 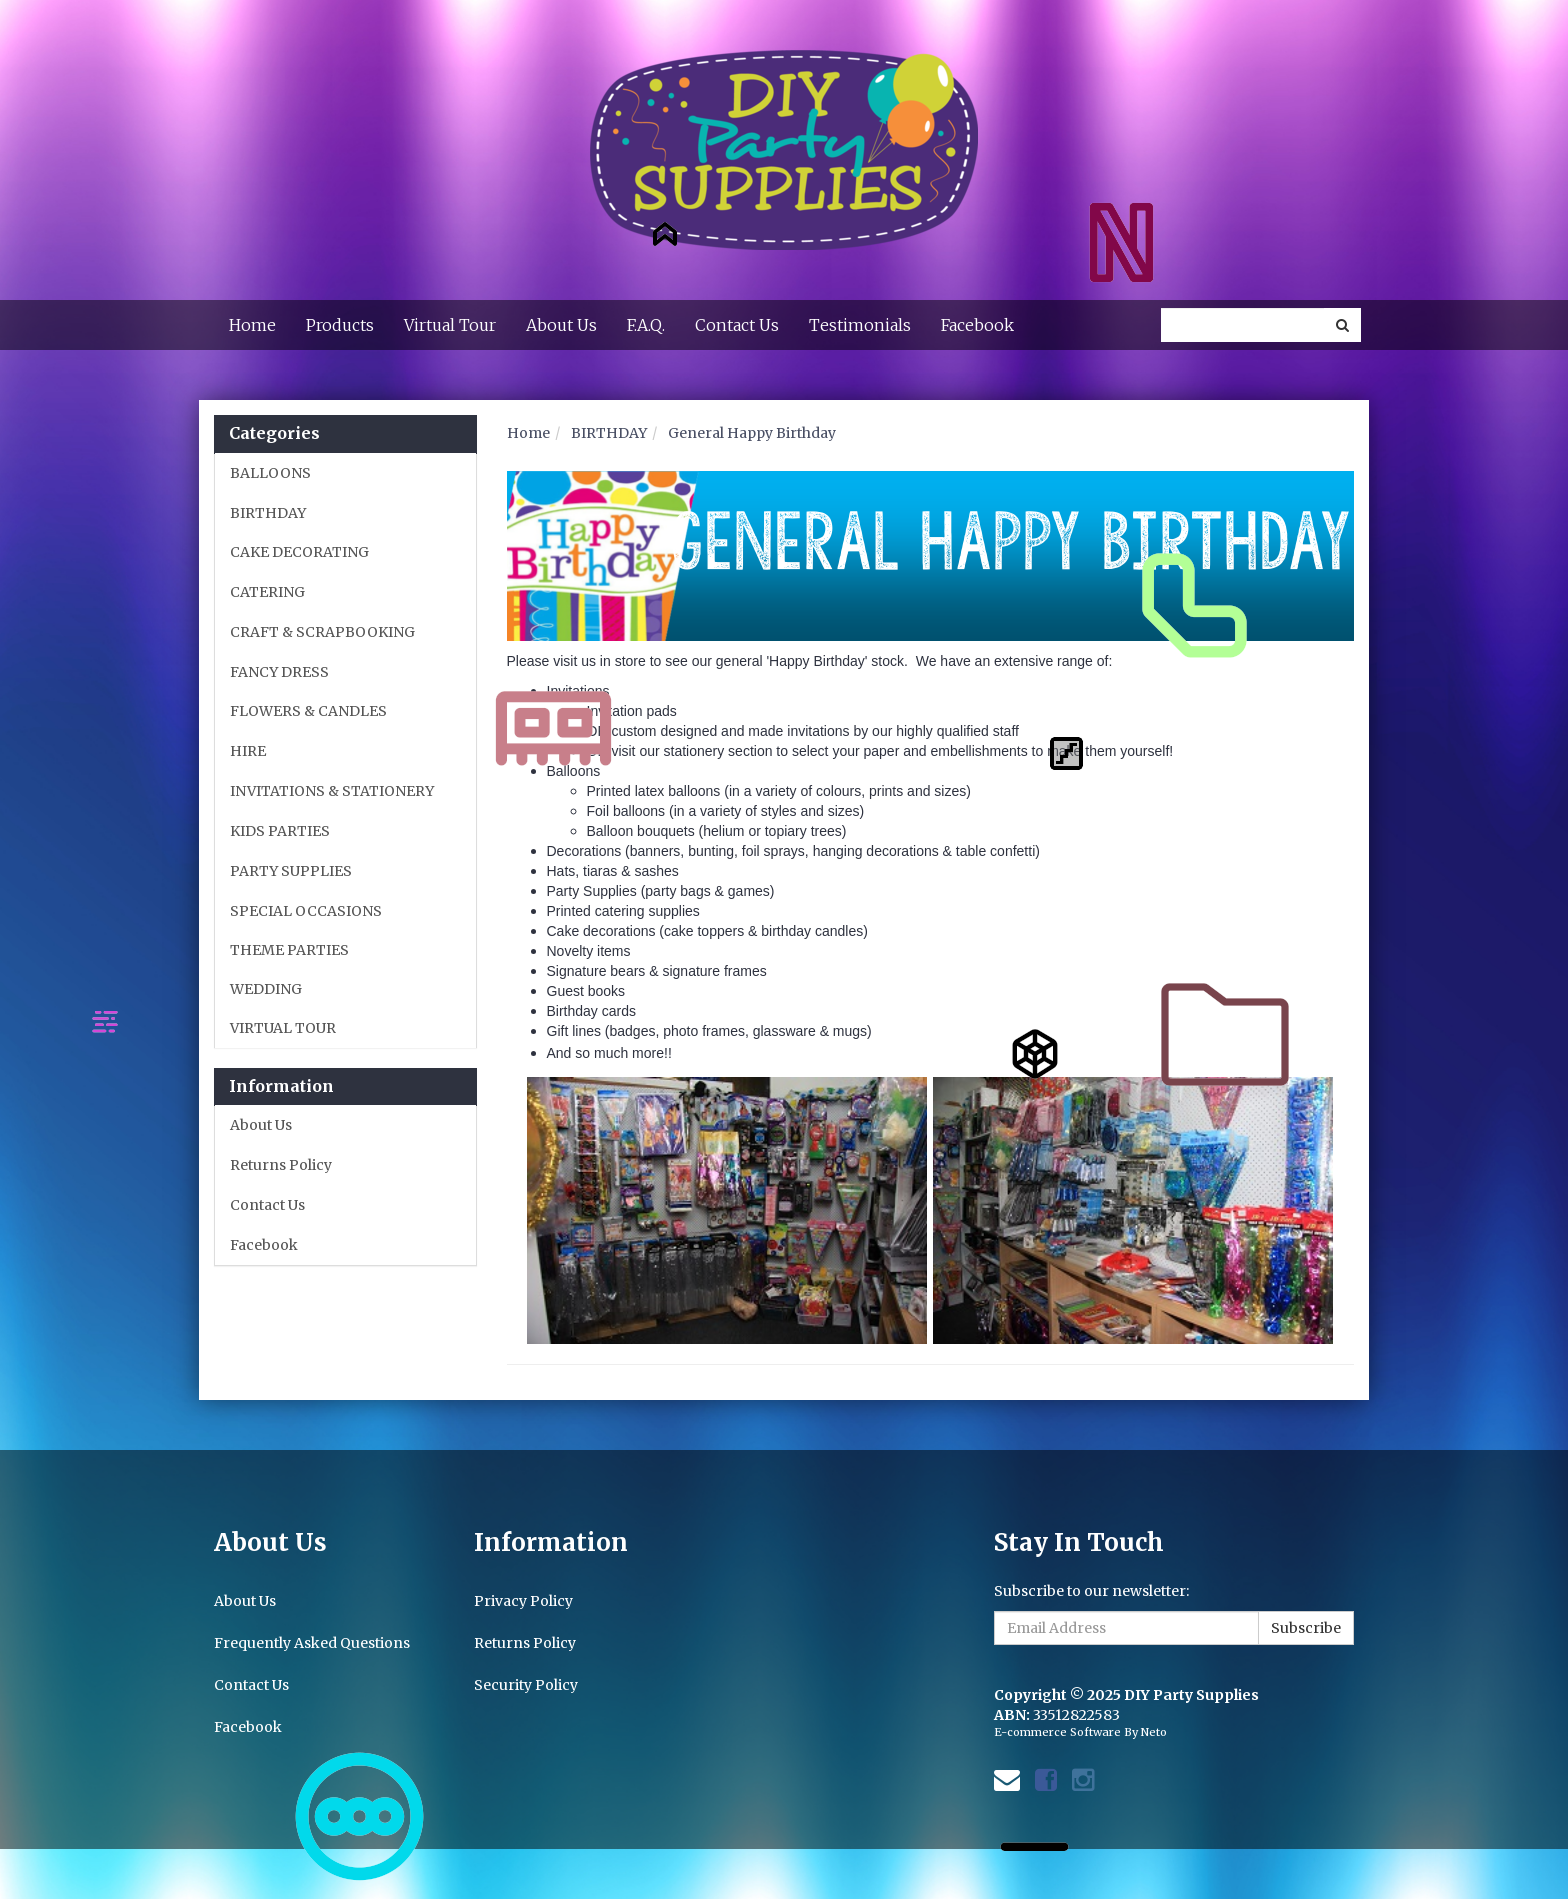 What do you see at coordinates (105, 1021) in the screenshot?
I see `indicates misty or foggy weather conditions` at bounding box center [105, 1021].